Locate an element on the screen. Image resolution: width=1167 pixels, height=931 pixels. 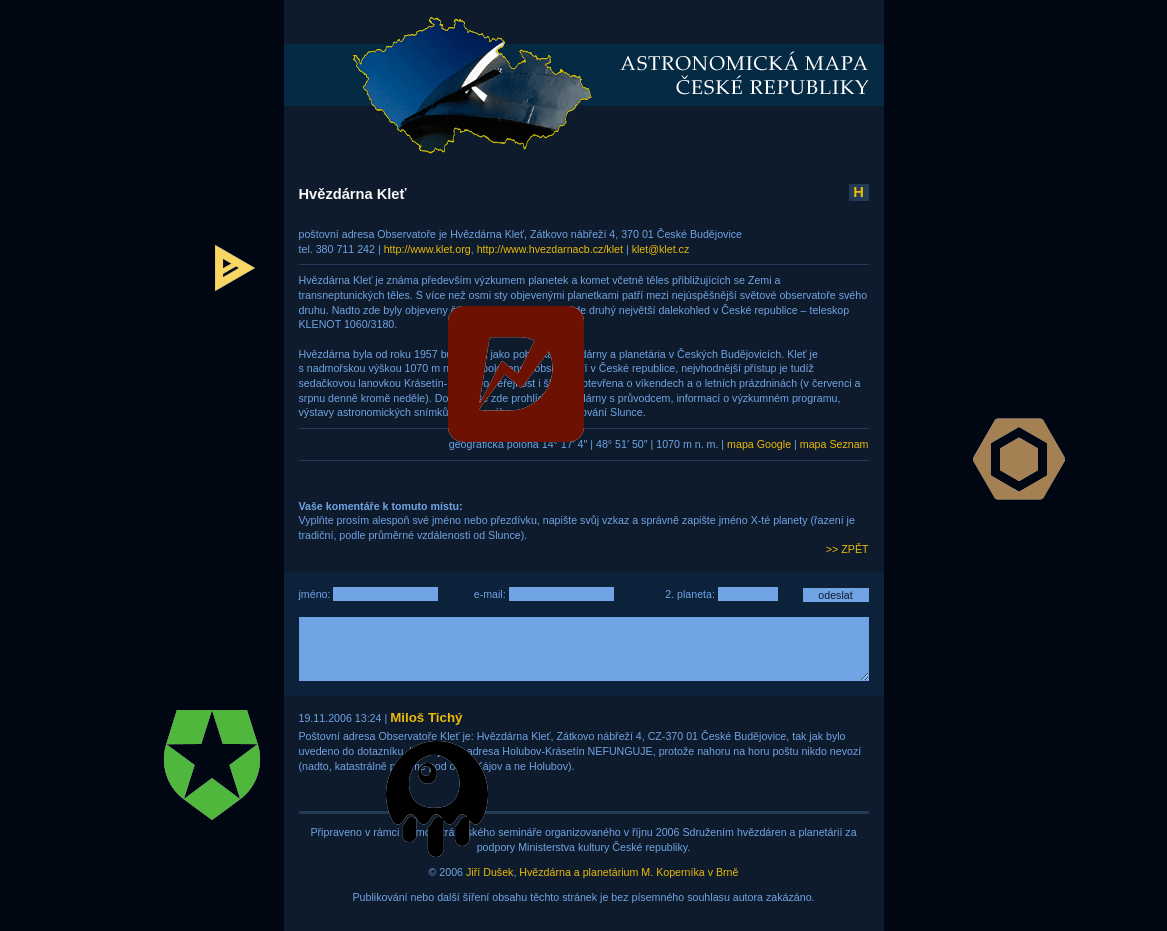
open asciinema terminal recording player is located at coordinates (235, 268).